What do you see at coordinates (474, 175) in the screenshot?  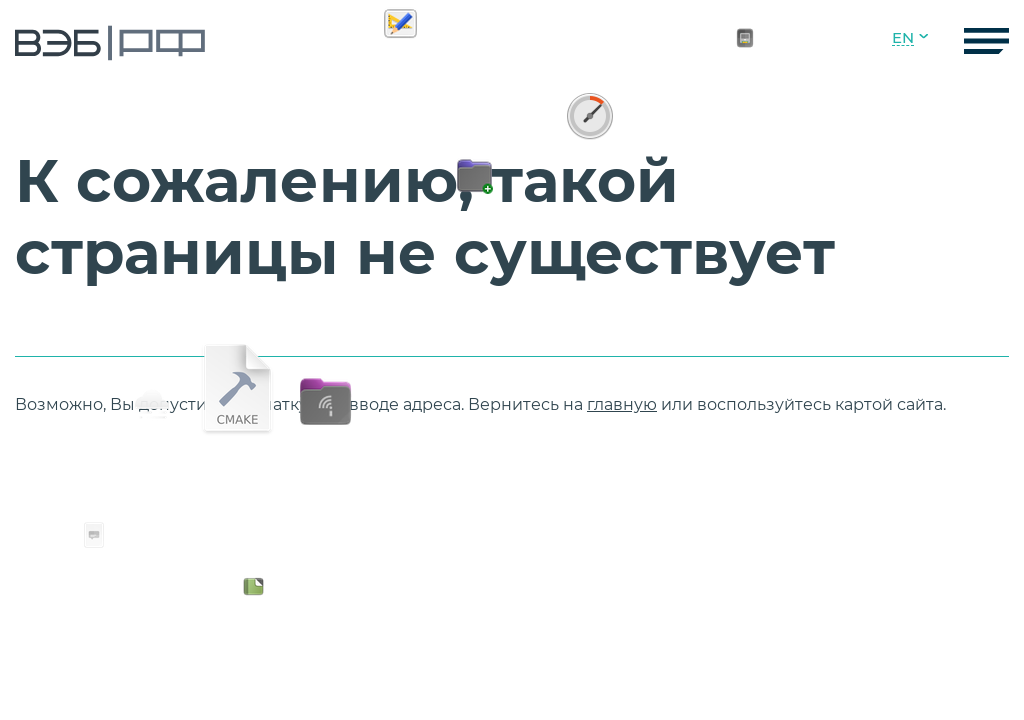 I see `create a new folder` at bounding box center [474, 175].